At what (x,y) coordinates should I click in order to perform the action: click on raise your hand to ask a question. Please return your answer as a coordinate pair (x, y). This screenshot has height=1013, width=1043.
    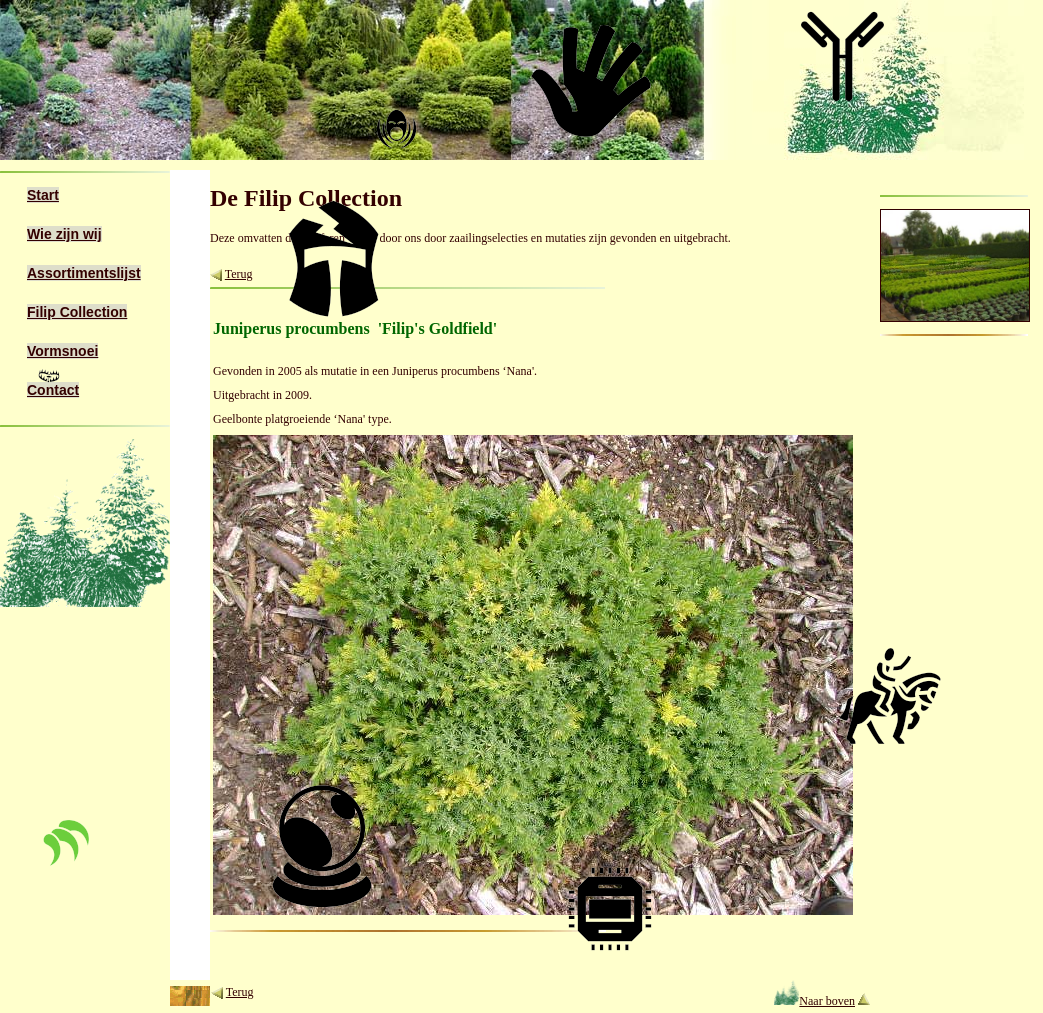
    Looking at the image, I should click on (590, 81).